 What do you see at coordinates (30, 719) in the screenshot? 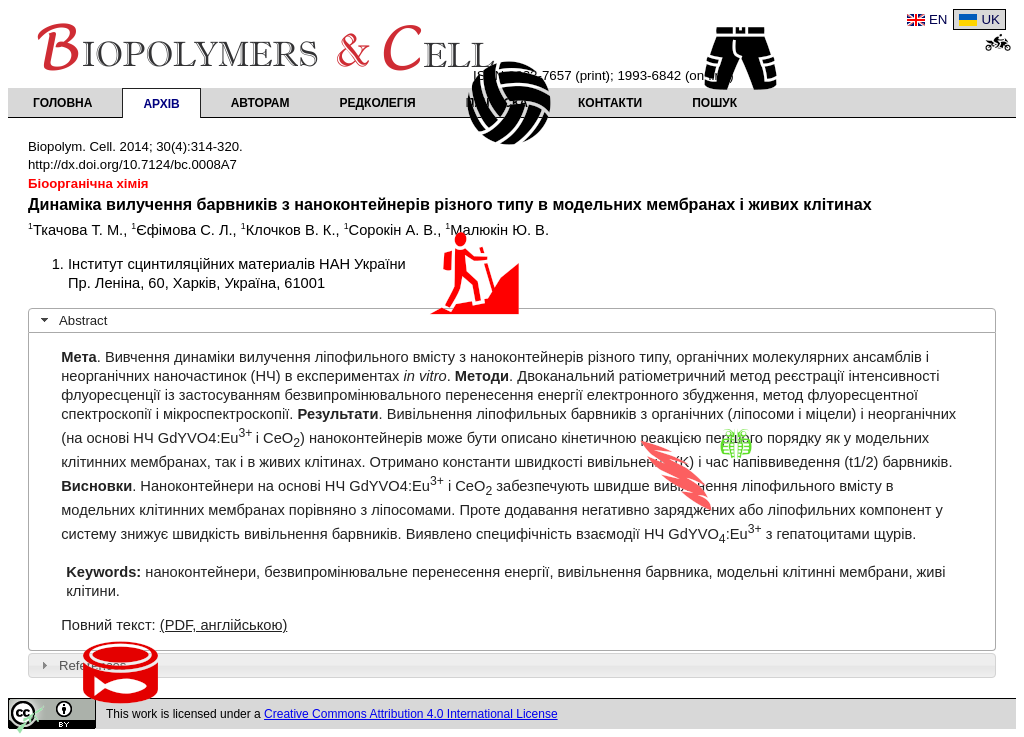
I see `select thompson submachine gun weapon` at bounding box center [30, 719].